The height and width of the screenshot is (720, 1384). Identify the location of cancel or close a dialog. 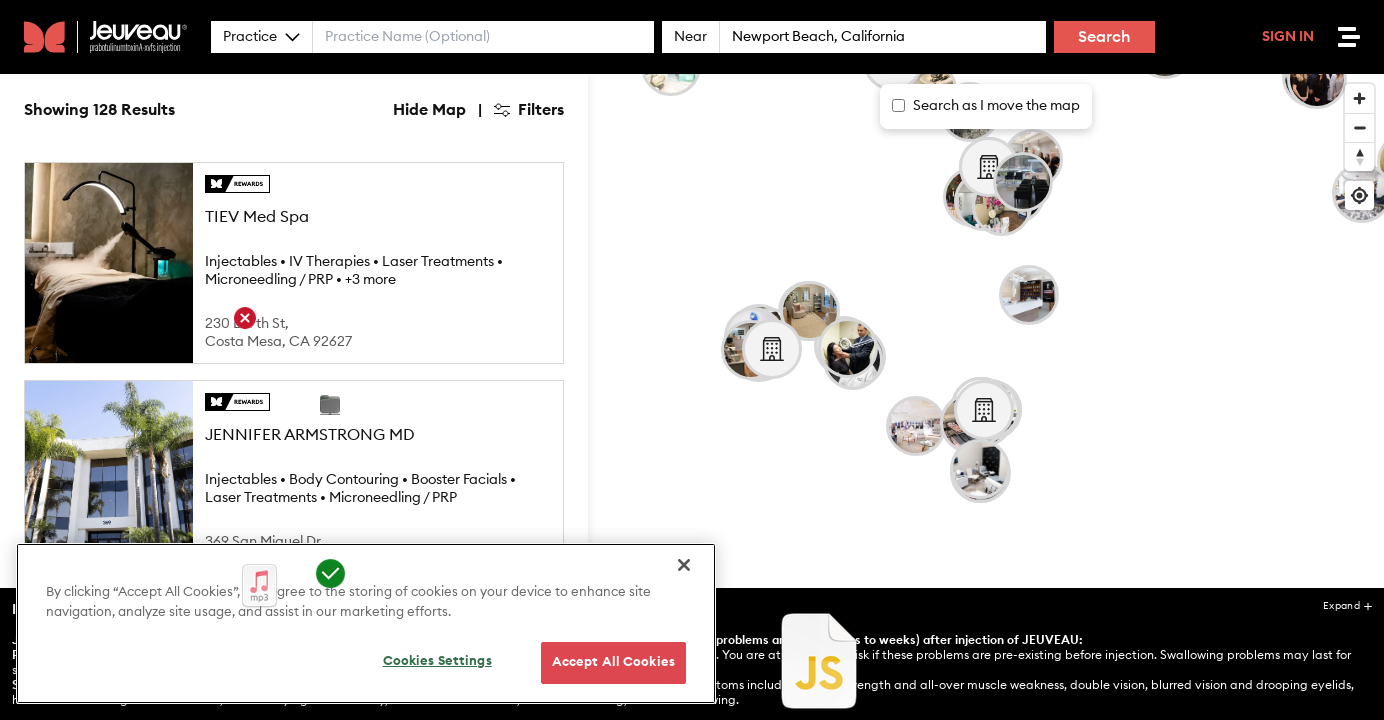
(245, 318).